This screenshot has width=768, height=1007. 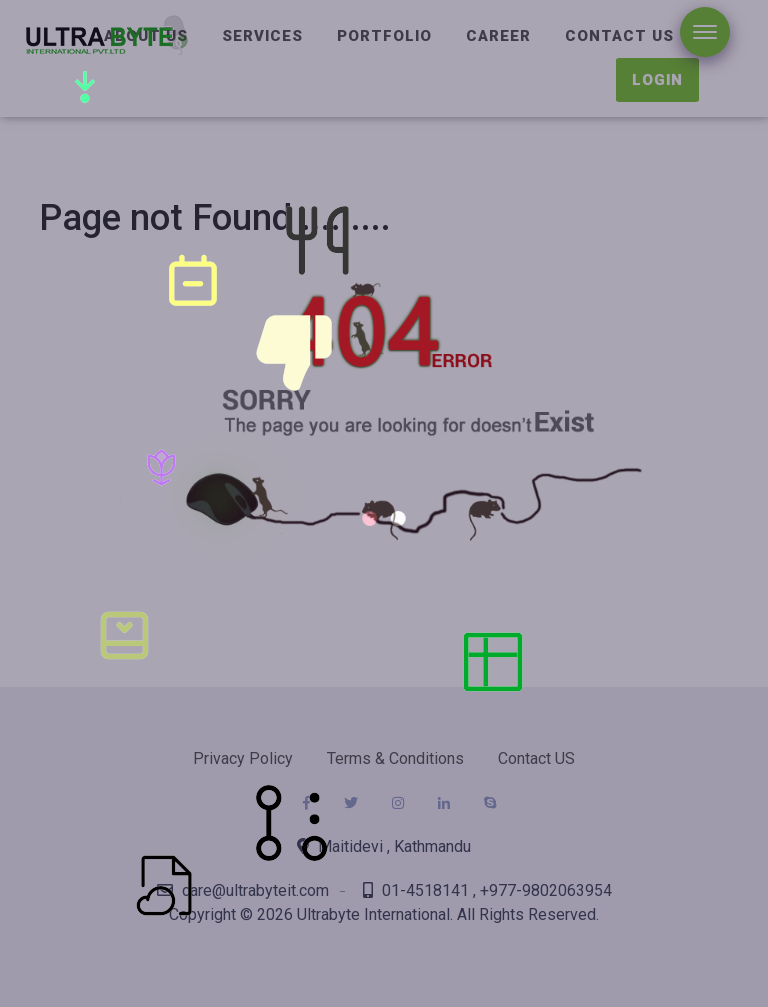 I want to click on access cloud-stored files, so click(x=166, y=885).